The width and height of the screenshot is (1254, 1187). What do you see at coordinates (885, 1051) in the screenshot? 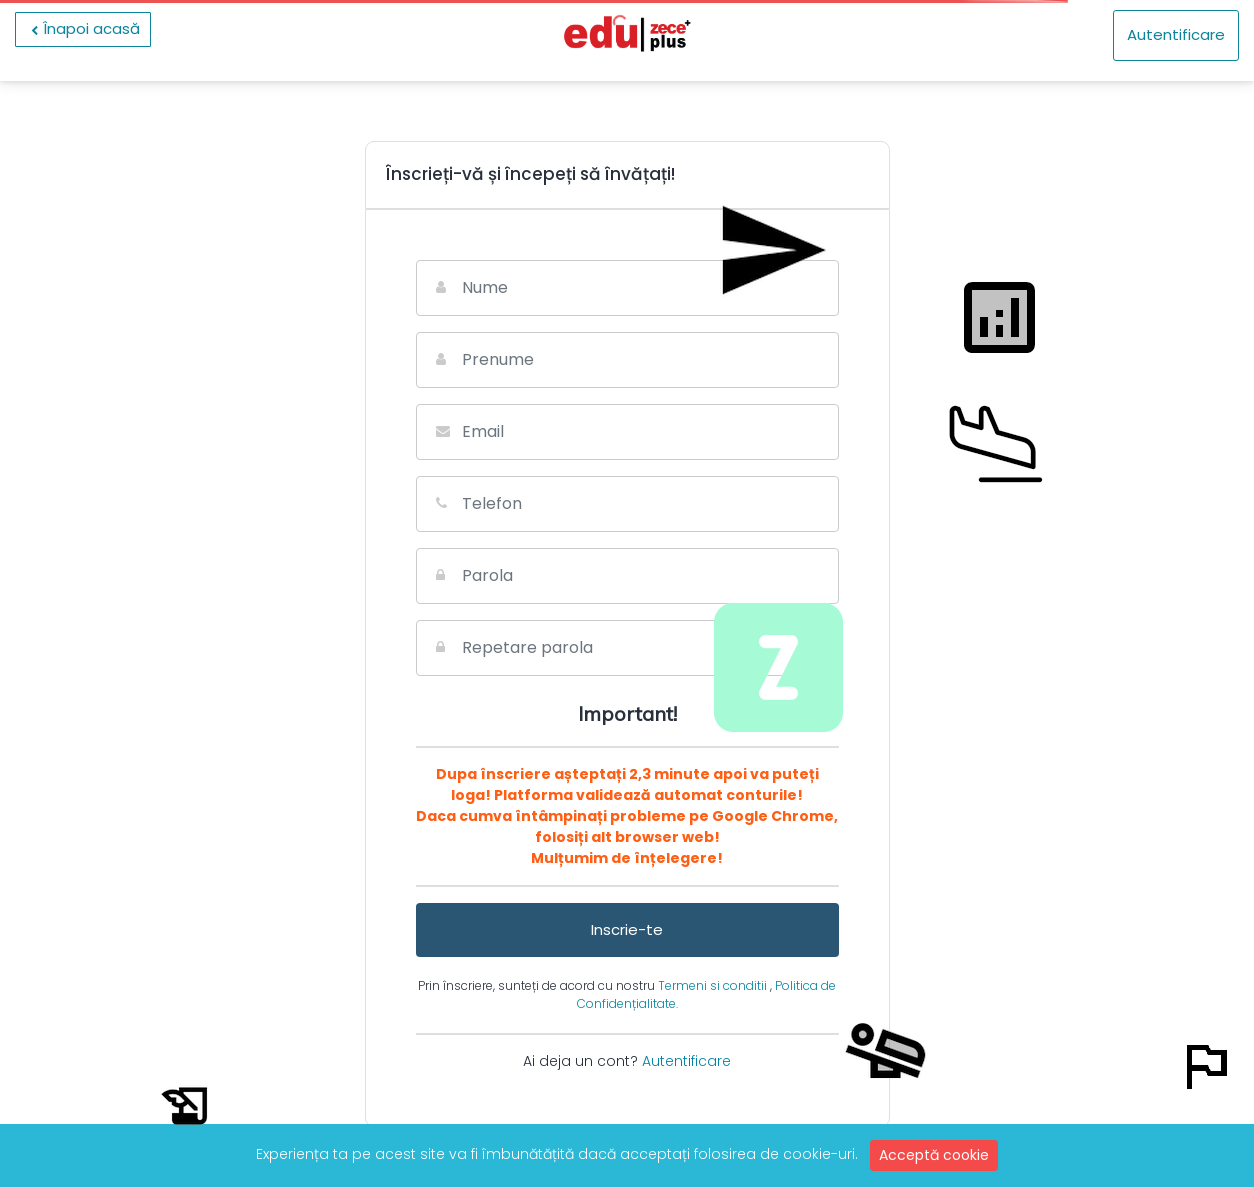
I see `indicates lie-flat seat availability on flight` at bounding box center [885, 1051].